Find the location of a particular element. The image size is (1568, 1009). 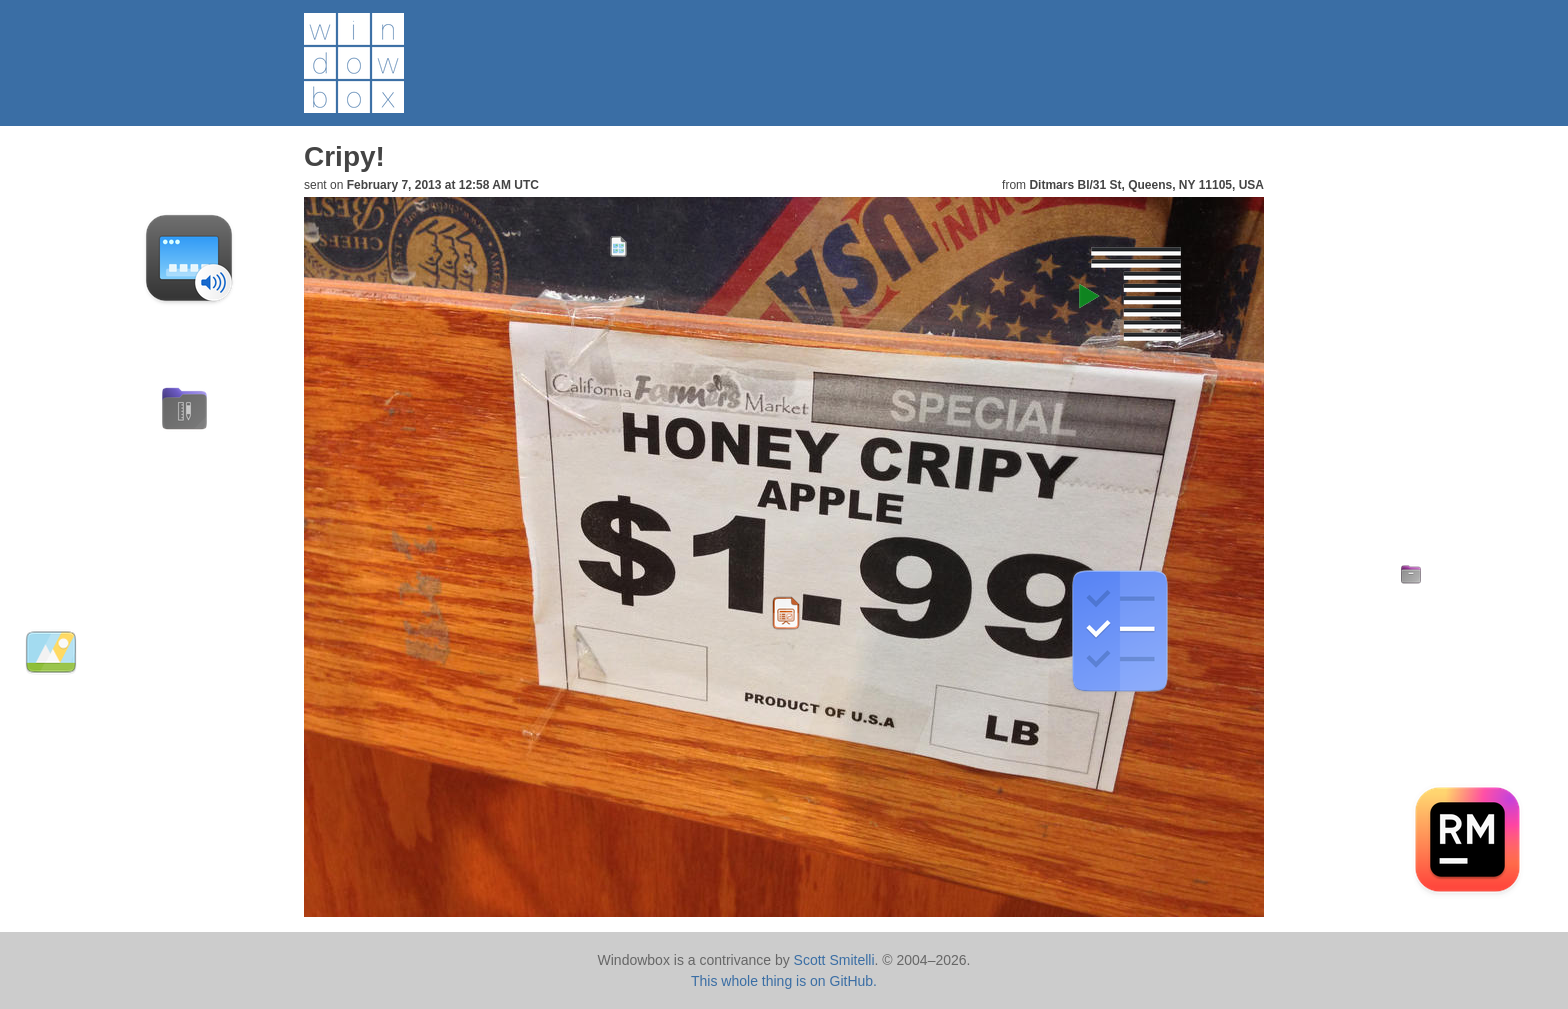

open mpd music player daemon app is located at coordinates (189, 258).